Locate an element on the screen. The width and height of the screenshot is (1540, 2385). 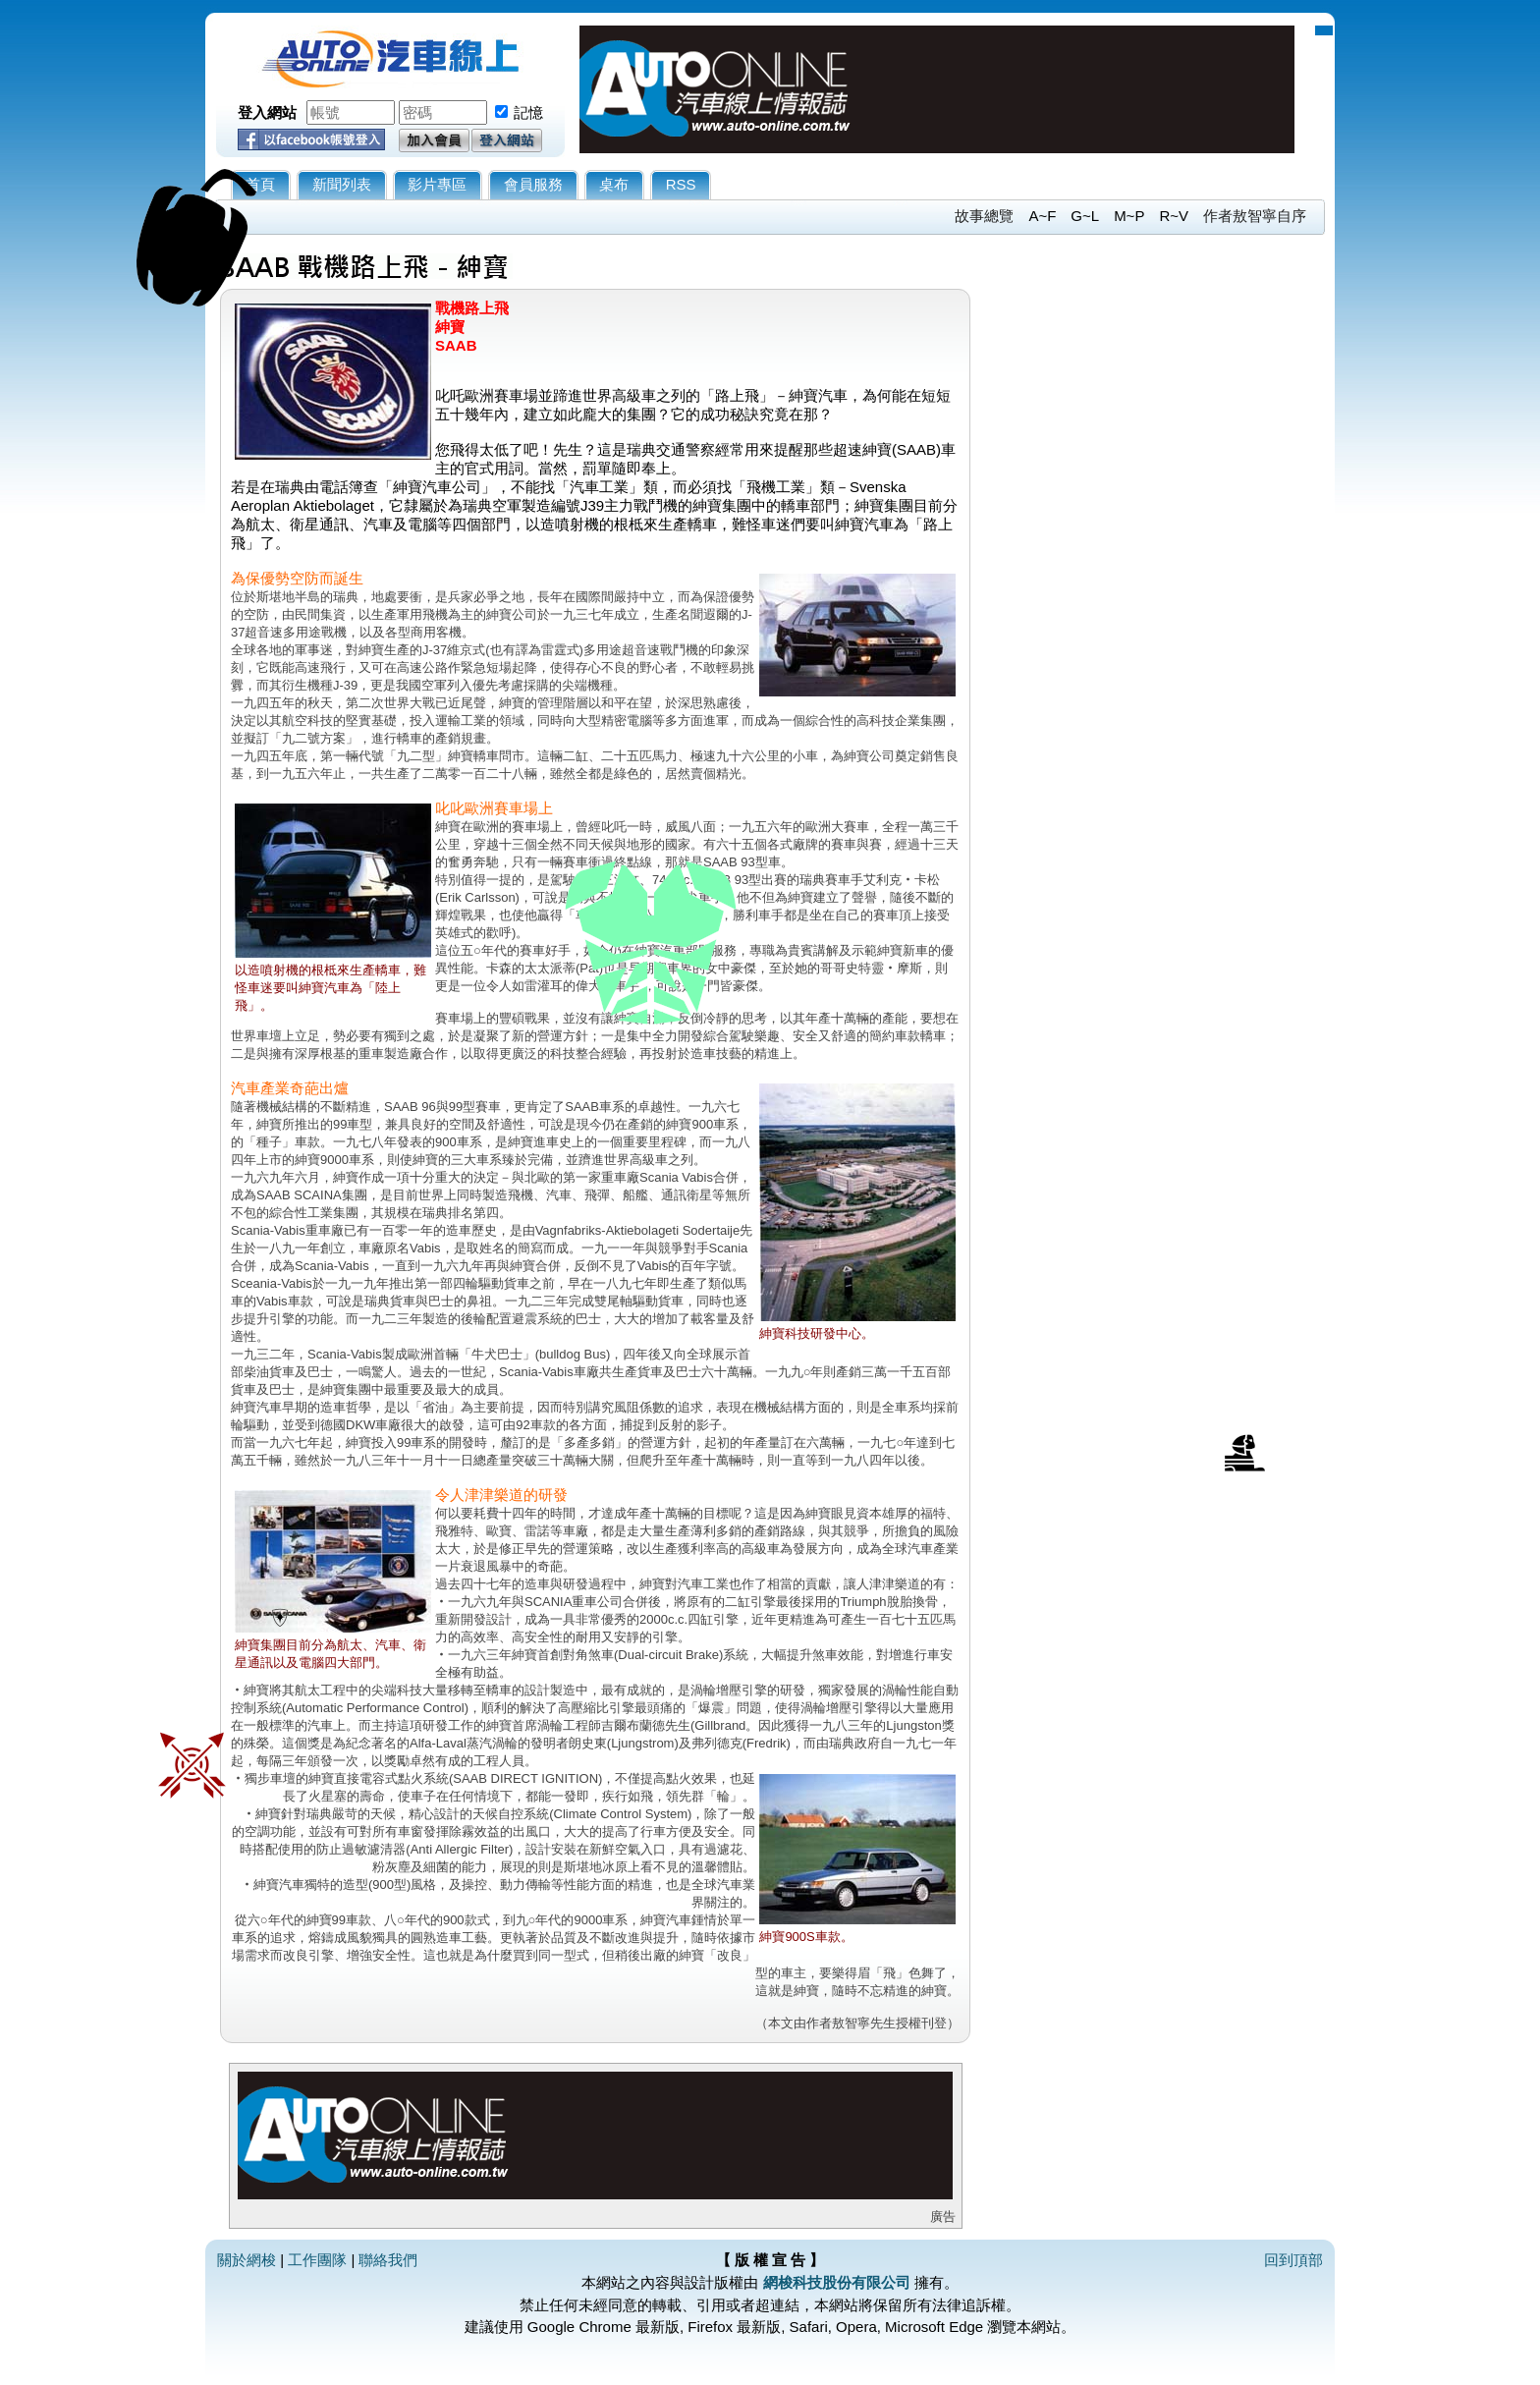
explore ancient Egypt themed content is located at coordinates (1244, 1451).